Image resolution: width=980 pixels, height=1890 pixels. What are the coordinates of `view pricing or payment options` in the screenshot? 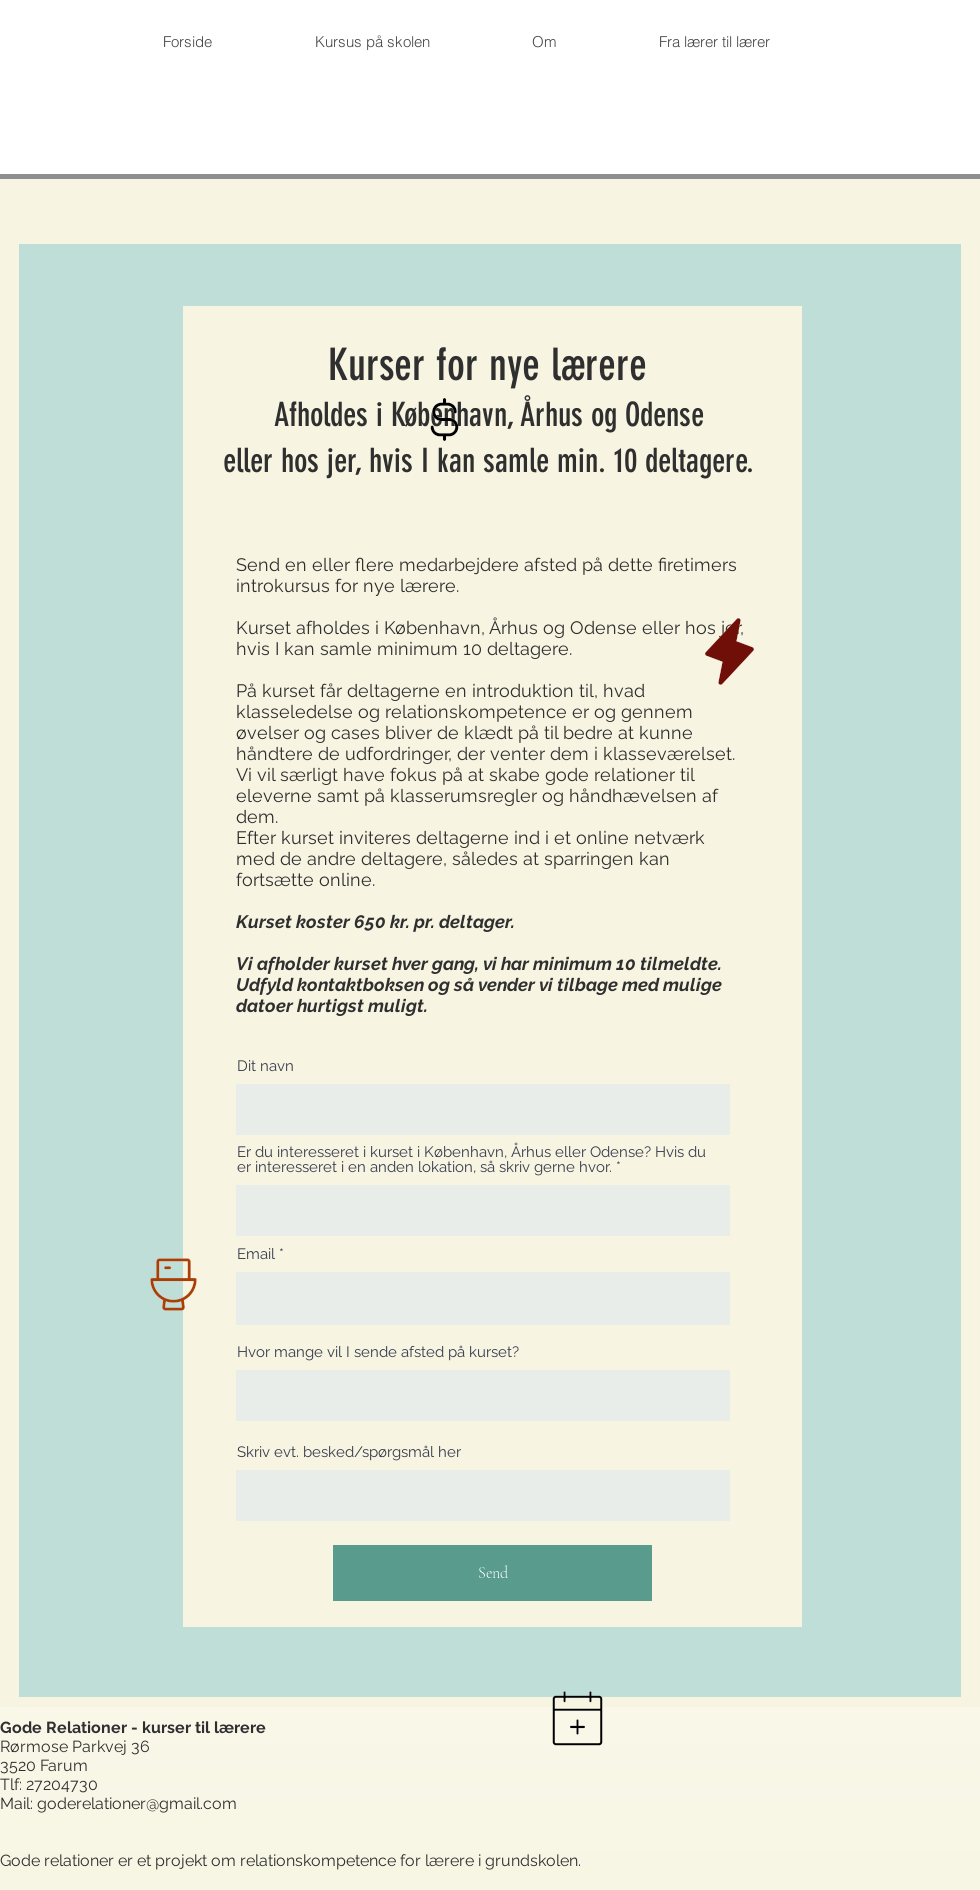 It's located at (444, 419).